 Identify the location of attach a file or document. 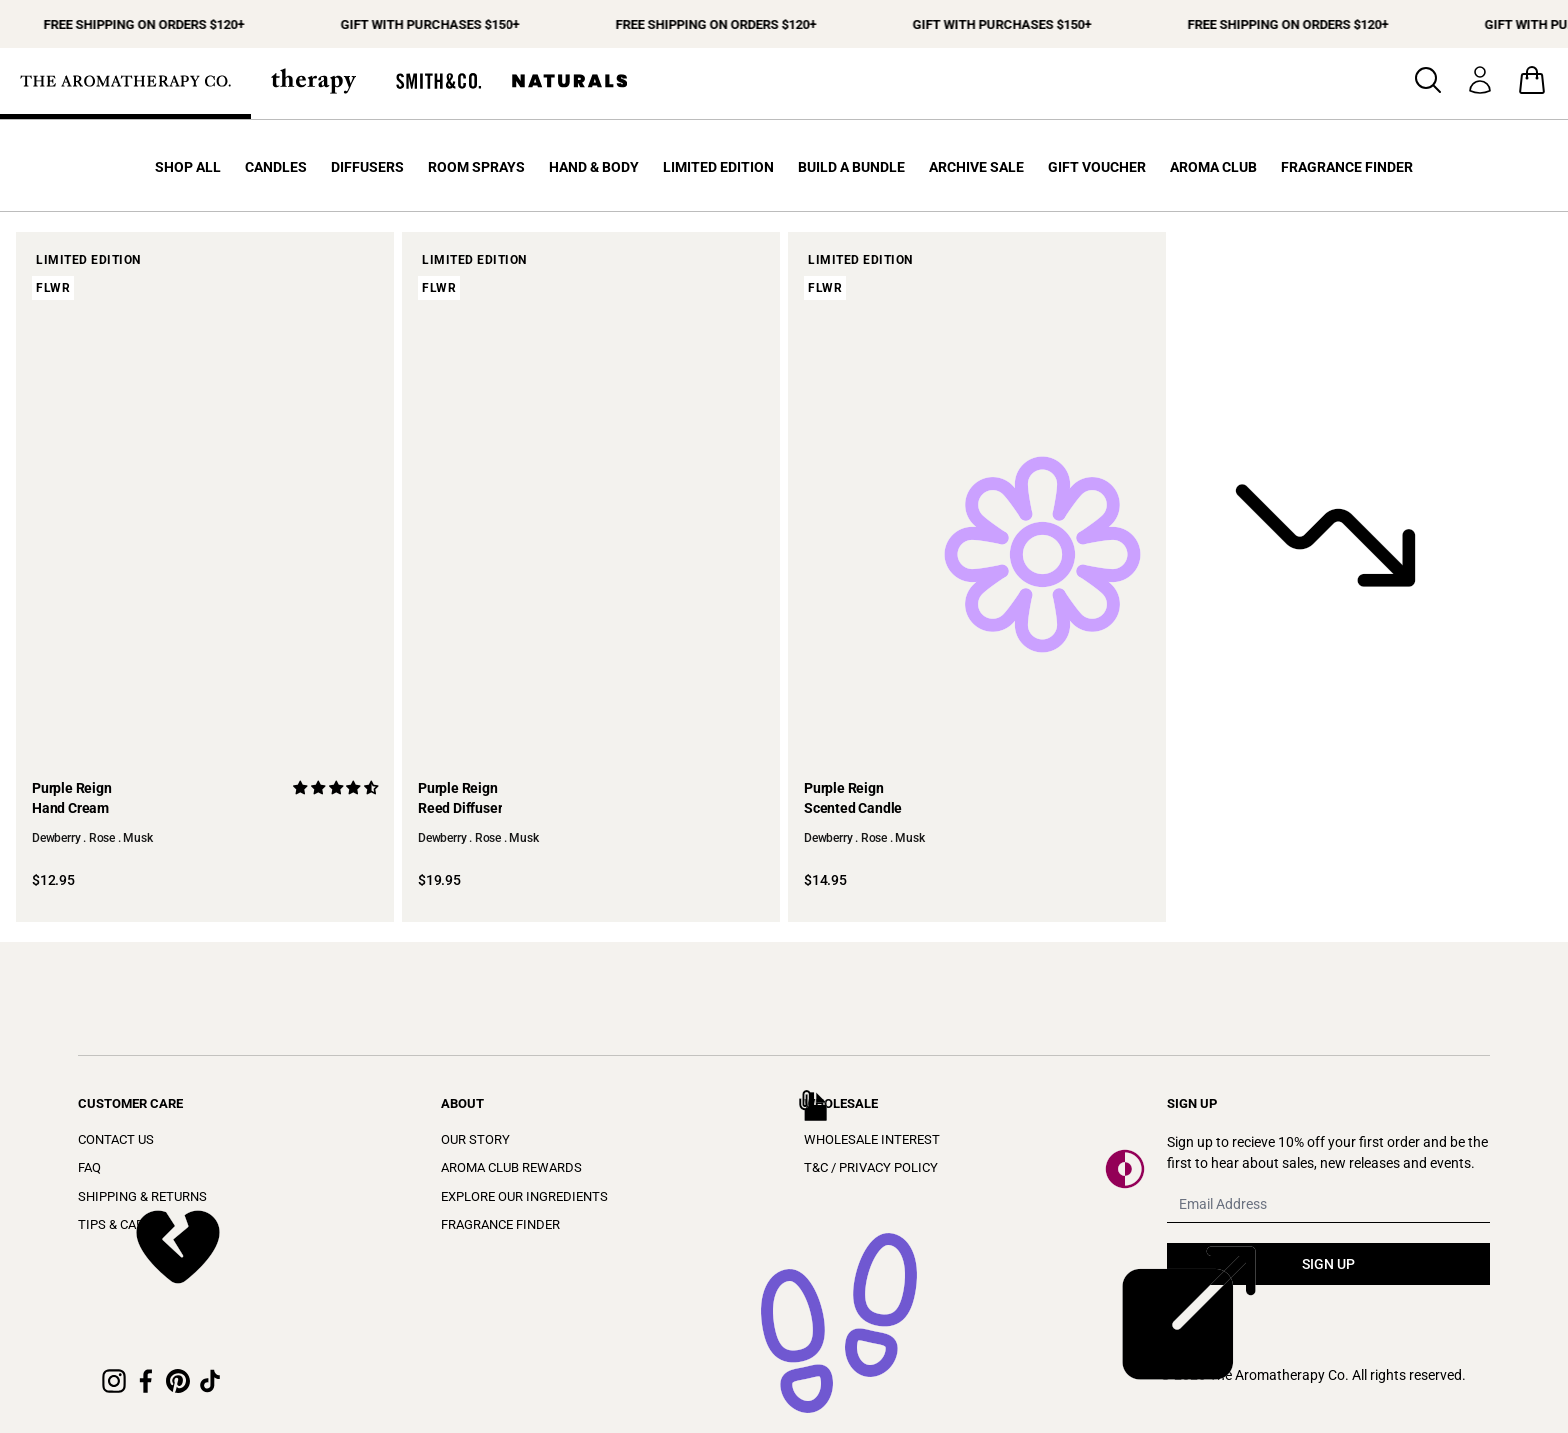
(813, 1106).